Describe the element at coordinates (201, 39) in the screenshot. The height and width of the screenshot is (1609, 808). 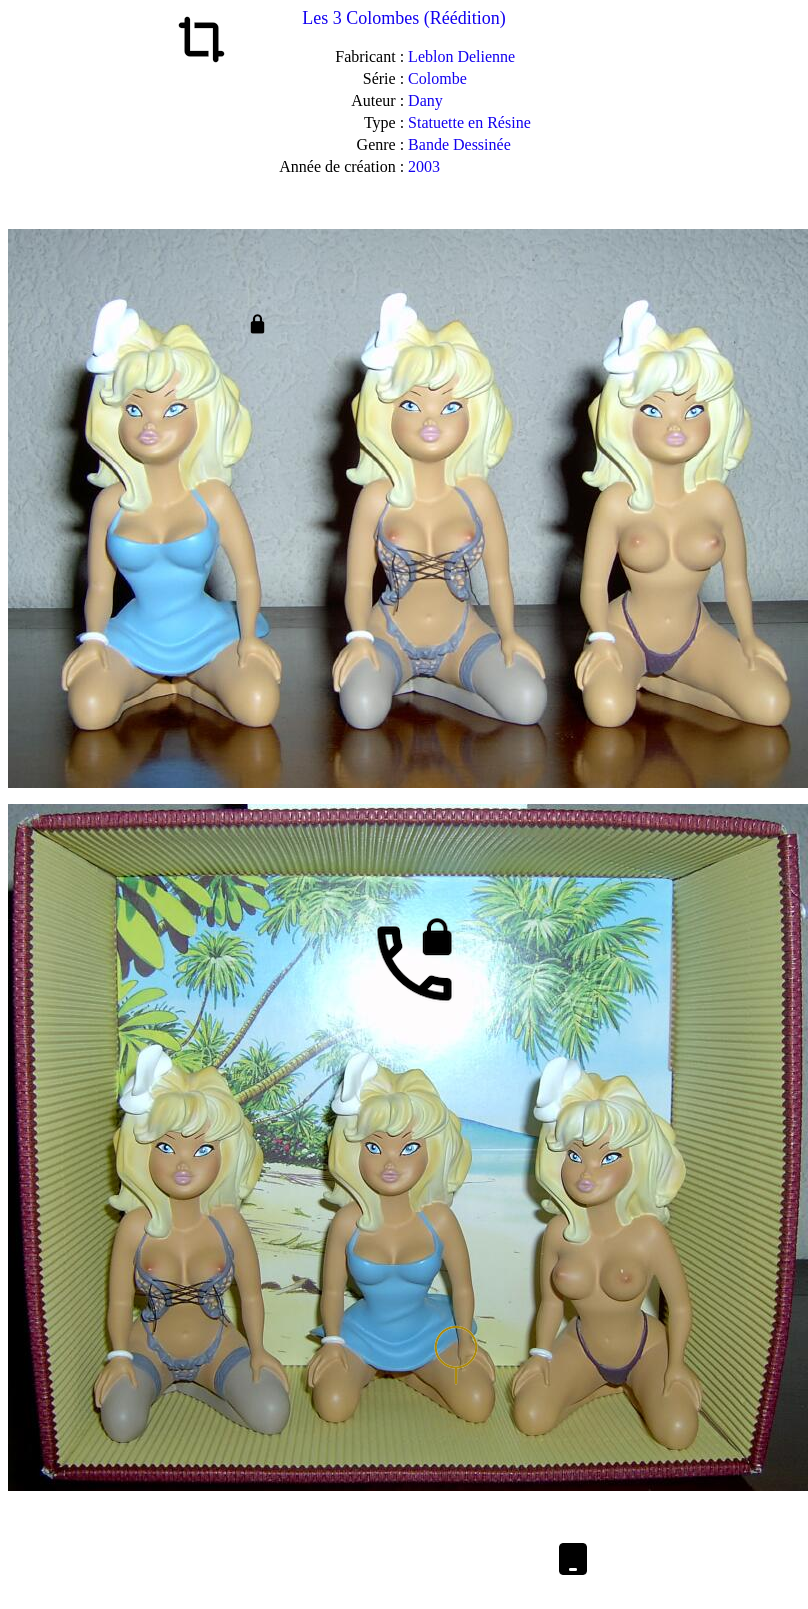
I see `crop or trim an image` at that location.